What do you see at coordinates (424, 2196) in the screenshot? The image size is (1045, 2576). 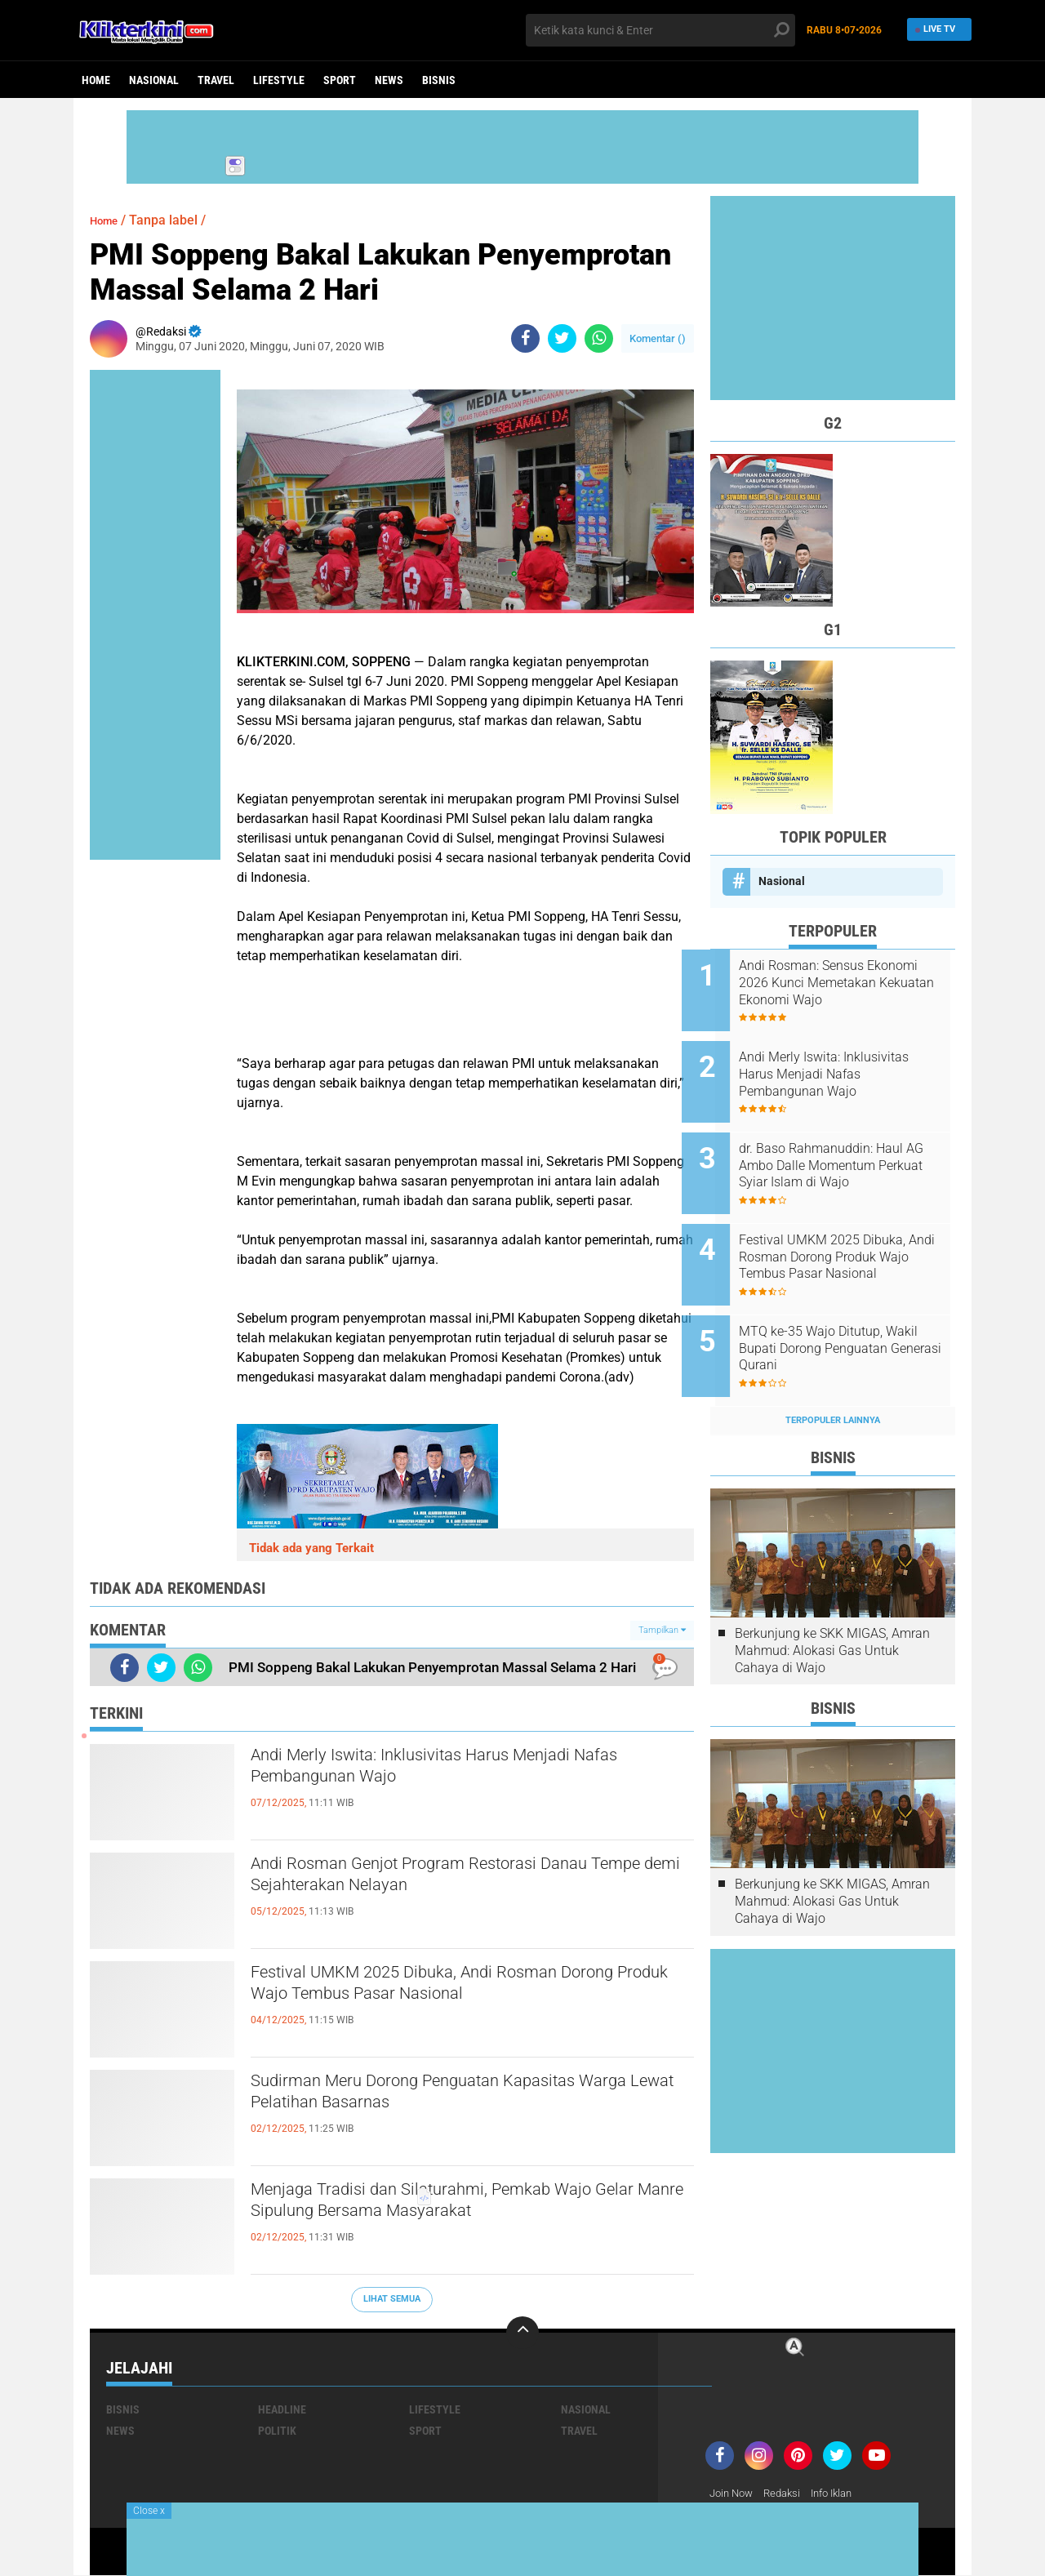 I see `an HTML or web page file` at bounding box center [424, 2196].